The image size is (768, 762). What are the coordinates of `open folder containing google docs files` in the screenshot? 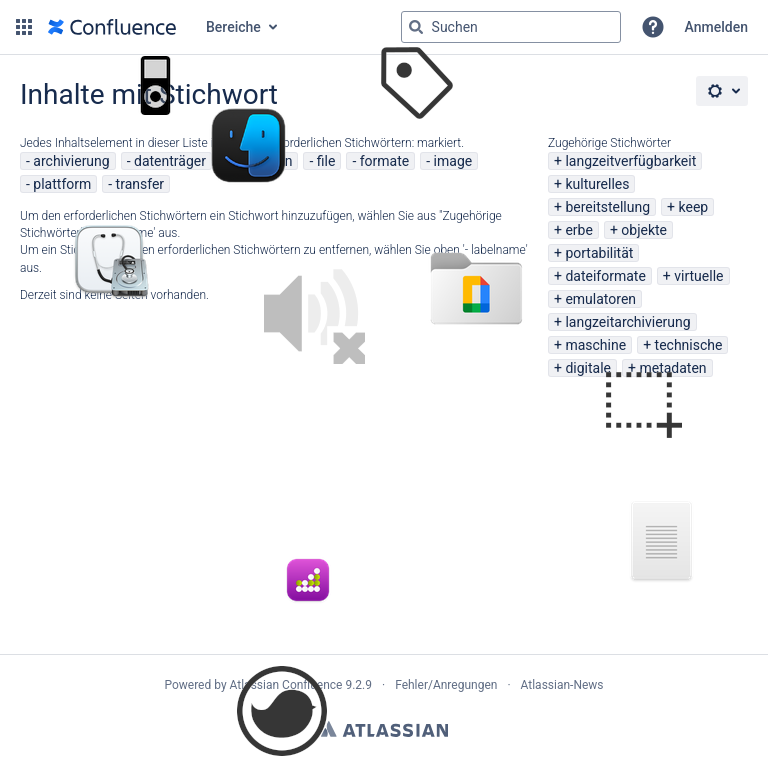 It's located at (476, 291).